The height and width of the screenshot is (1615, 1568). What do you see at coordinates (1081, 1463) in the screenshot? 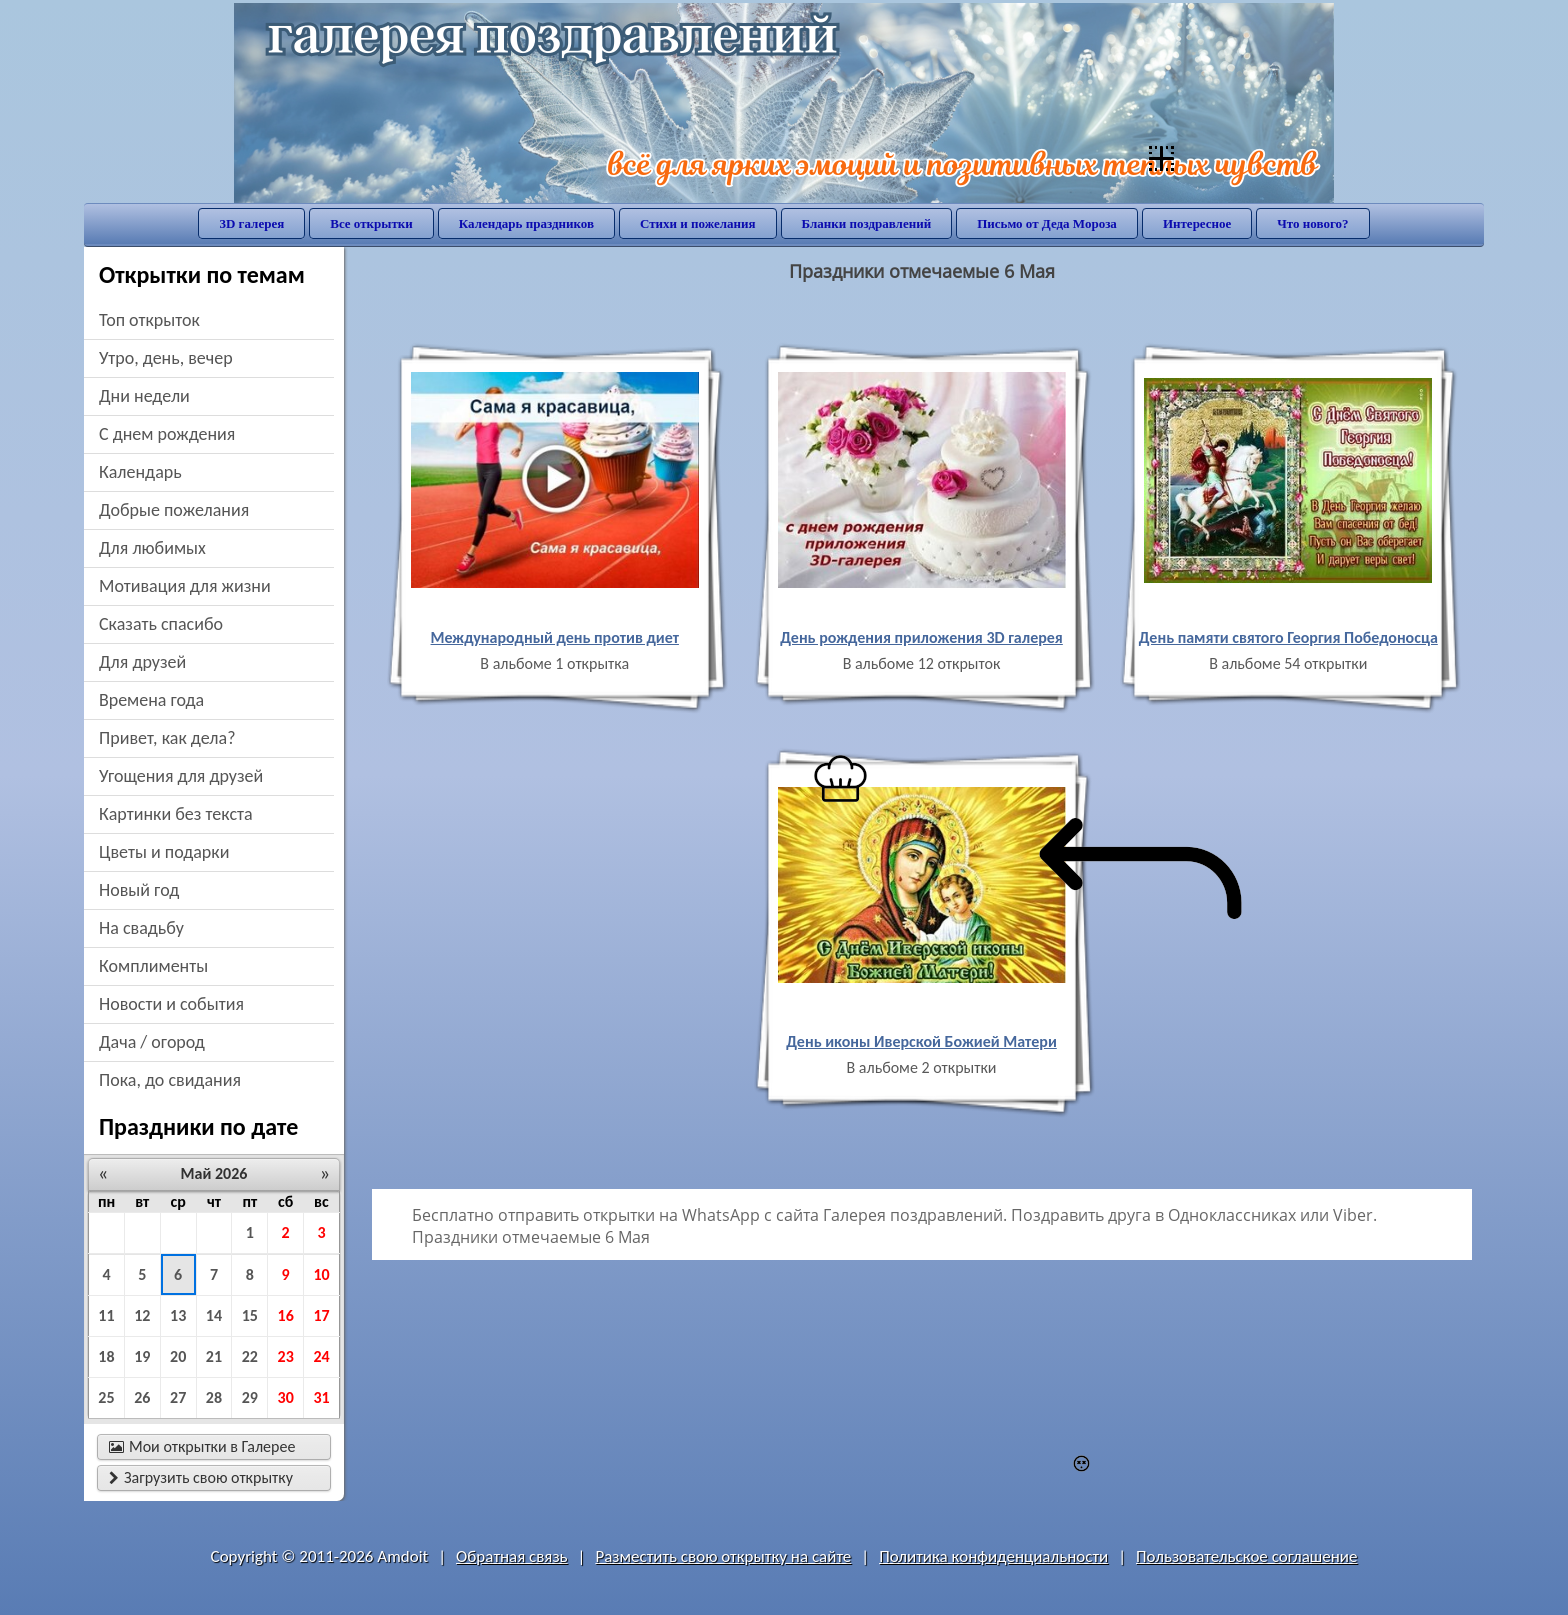
I see `indicates an error or failed action` at bounding box center [1081, 1463].